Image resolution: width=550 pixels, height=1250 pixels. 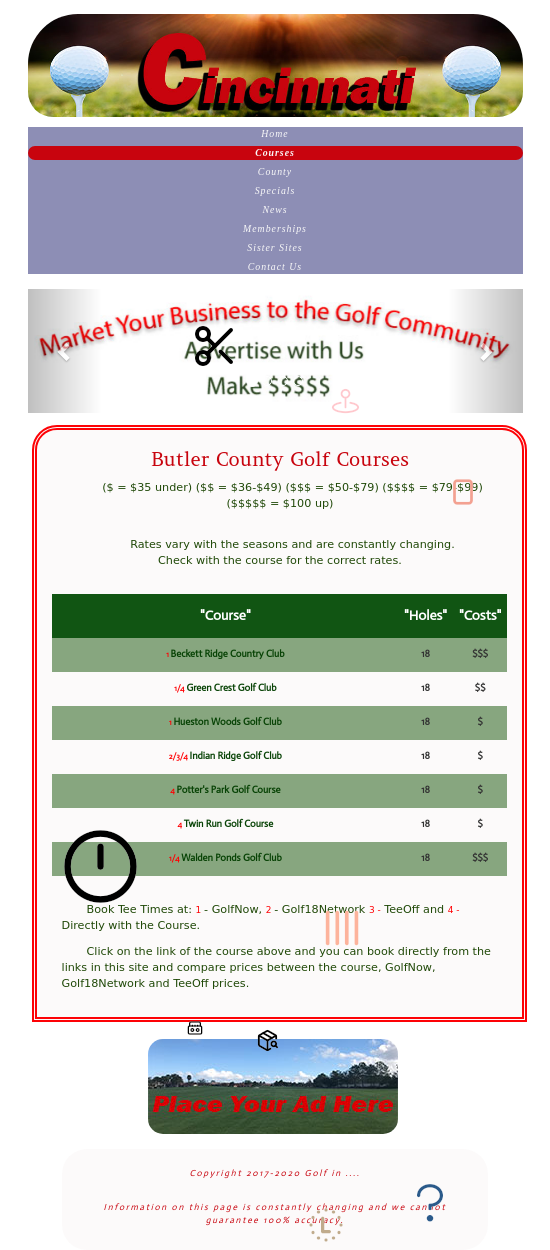 I want to click on access help or support, so click(x=430, y=1202).